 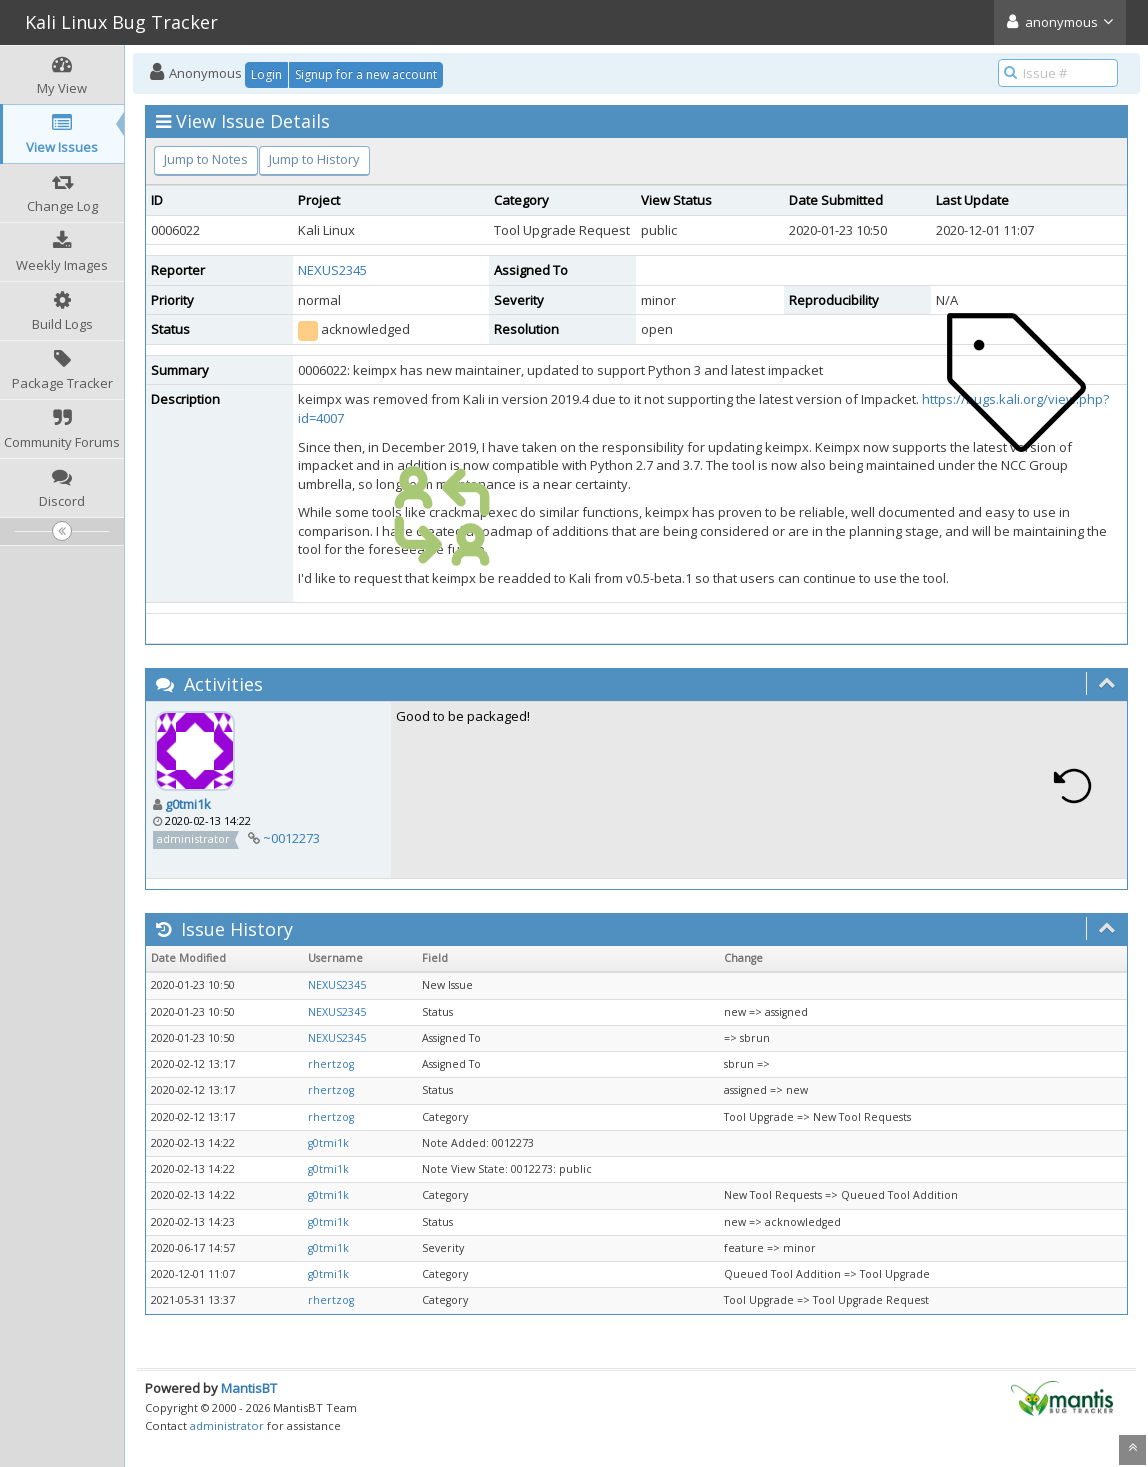 What do you see at coordinates (1074, 786) in the screenshot?
I see `undo the last action` at bounding box center [1074, 786].